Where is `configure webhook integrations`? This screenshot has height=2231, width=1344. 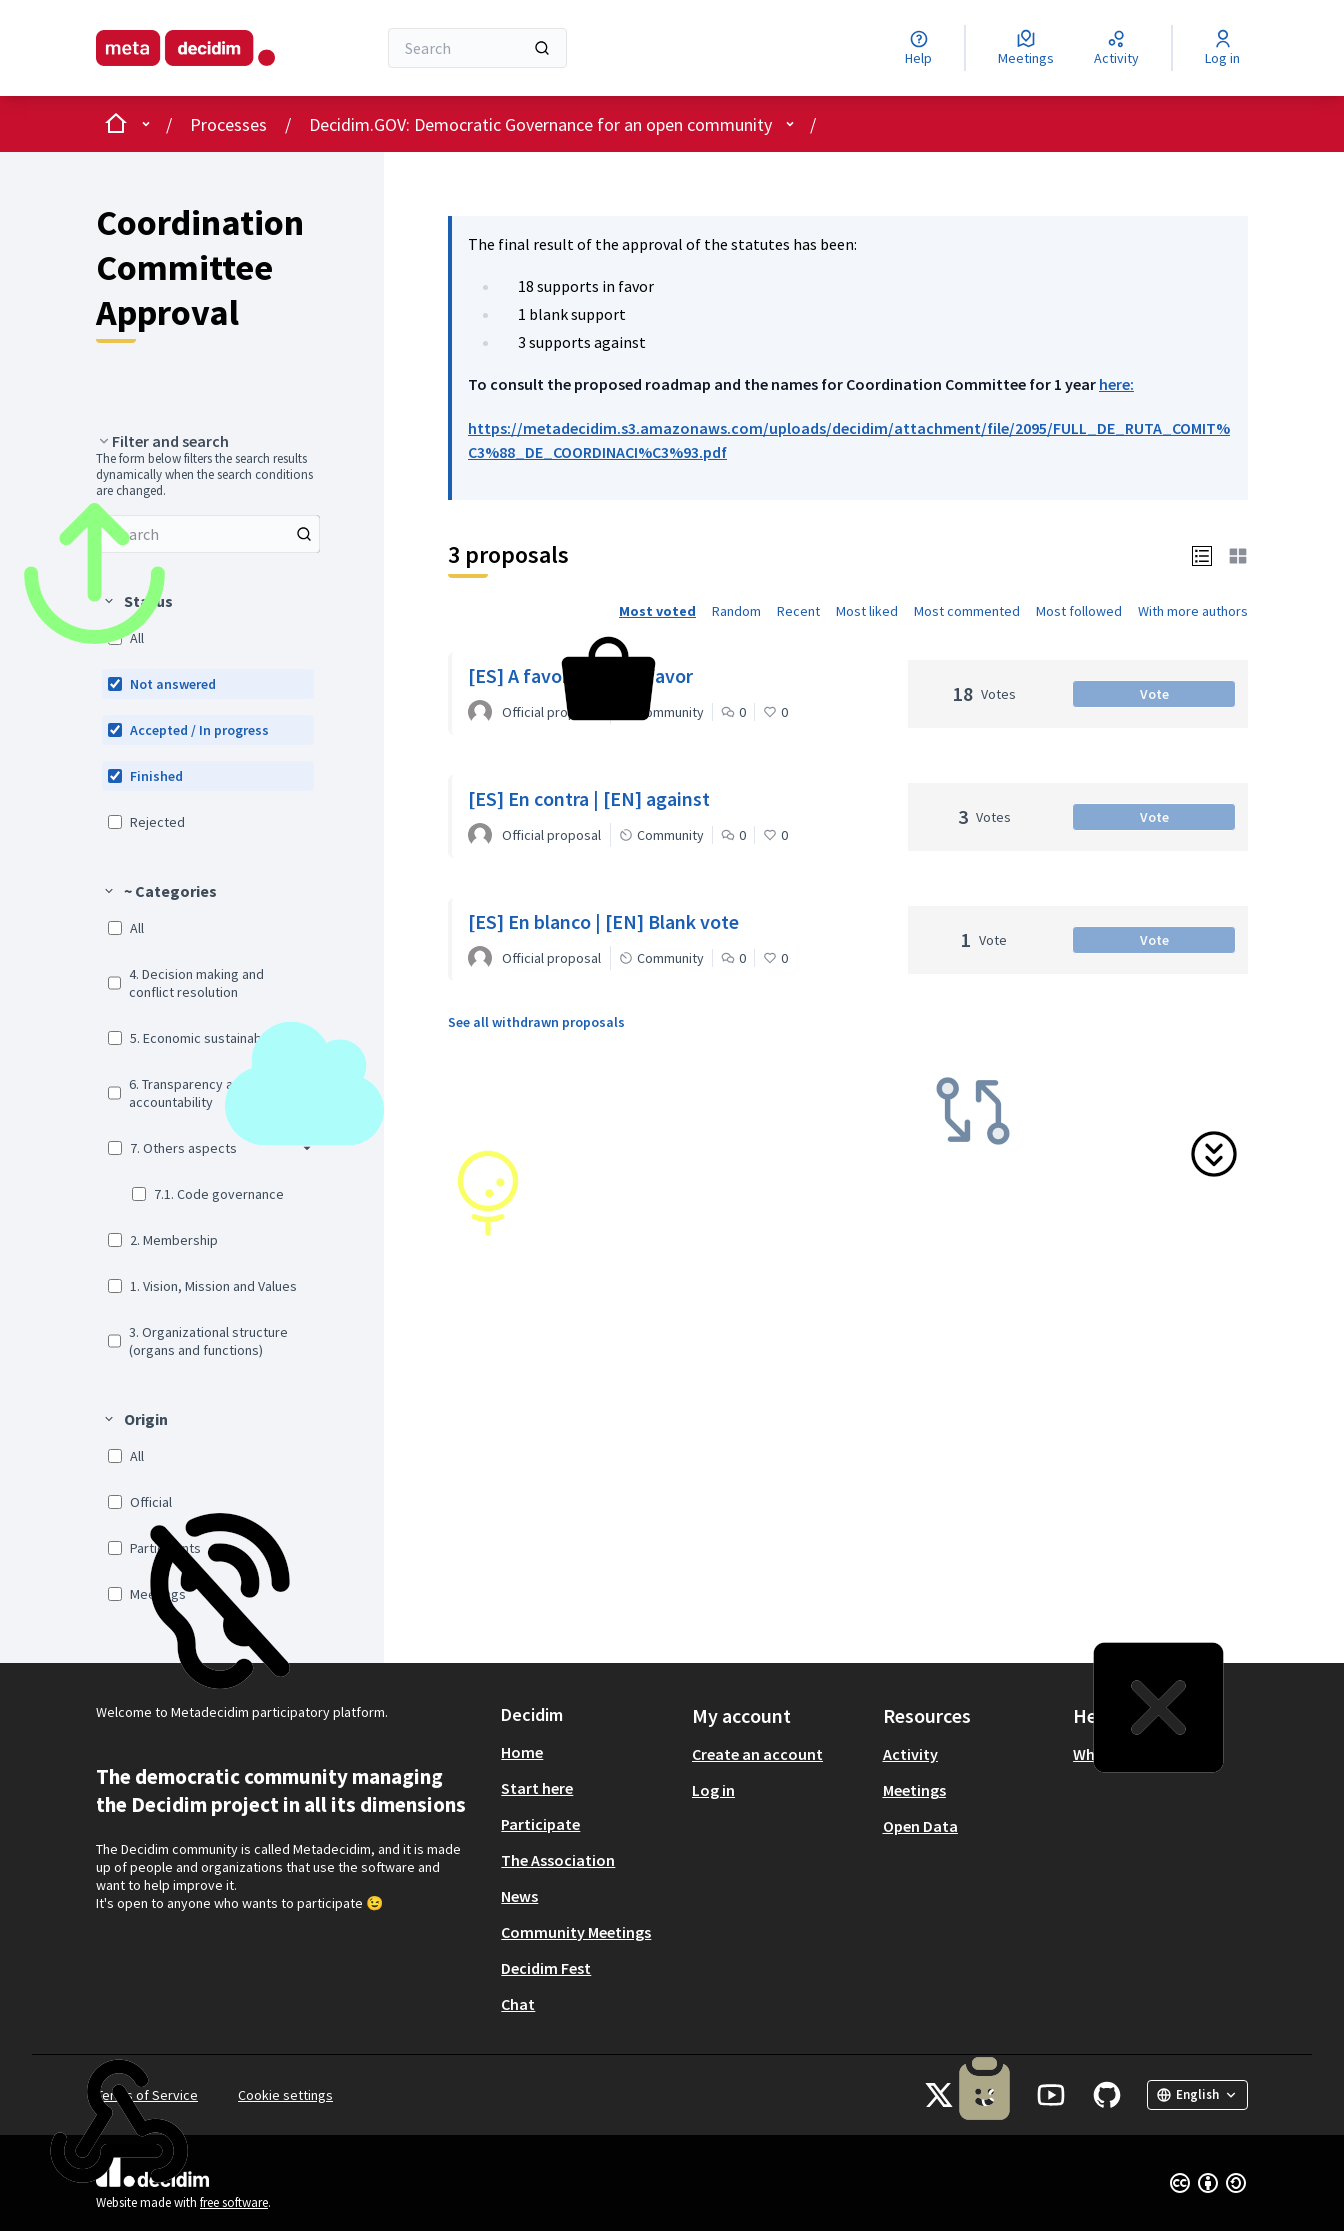
configure webhook integrations is located at coordinates (119, 2128).